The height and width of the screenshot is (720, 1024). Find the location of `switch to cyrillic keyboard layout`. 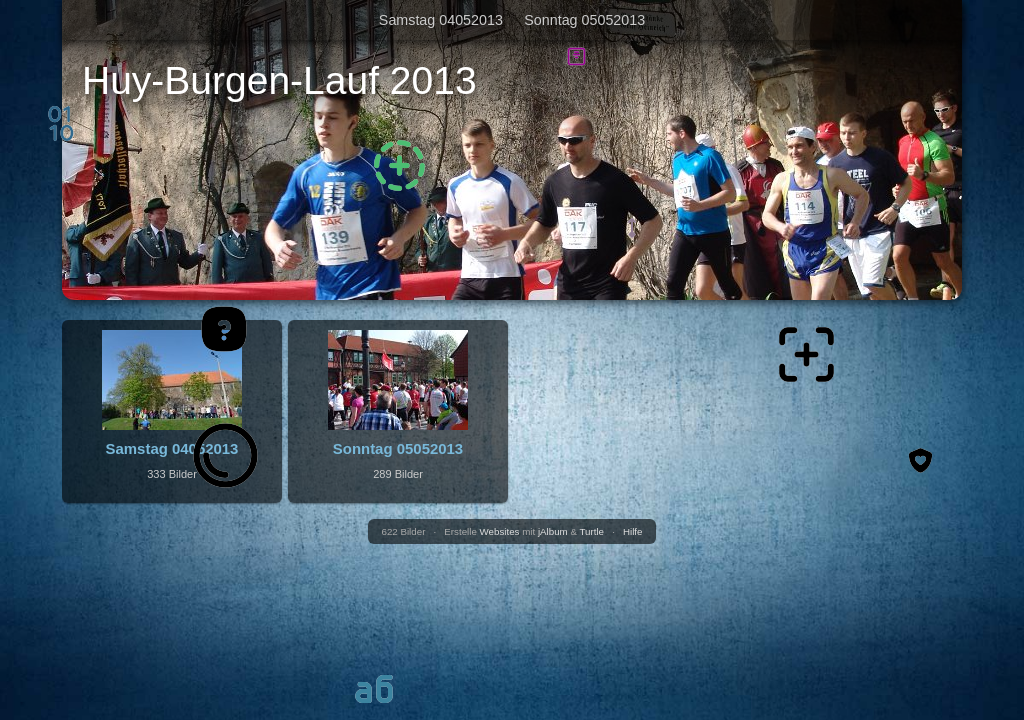

switch to cyrillic keyboard layout is located at coordinates (374, 689).